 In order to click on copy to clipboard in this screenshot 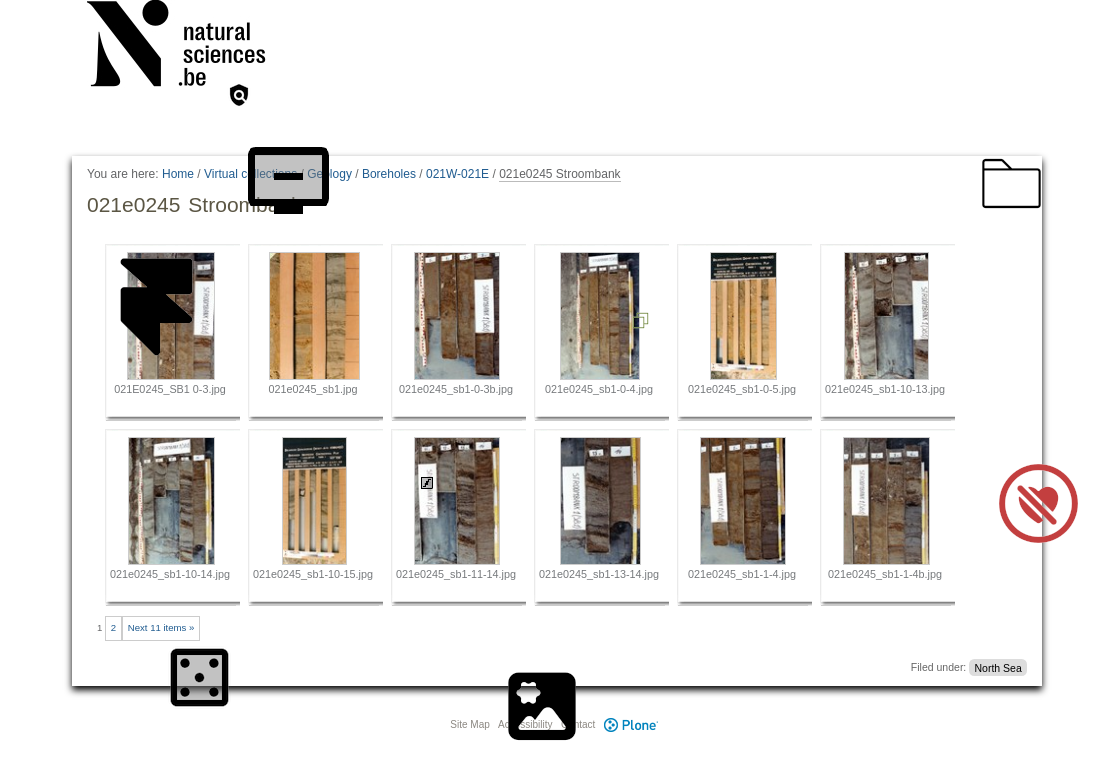, I will do `click(640, 320)`.